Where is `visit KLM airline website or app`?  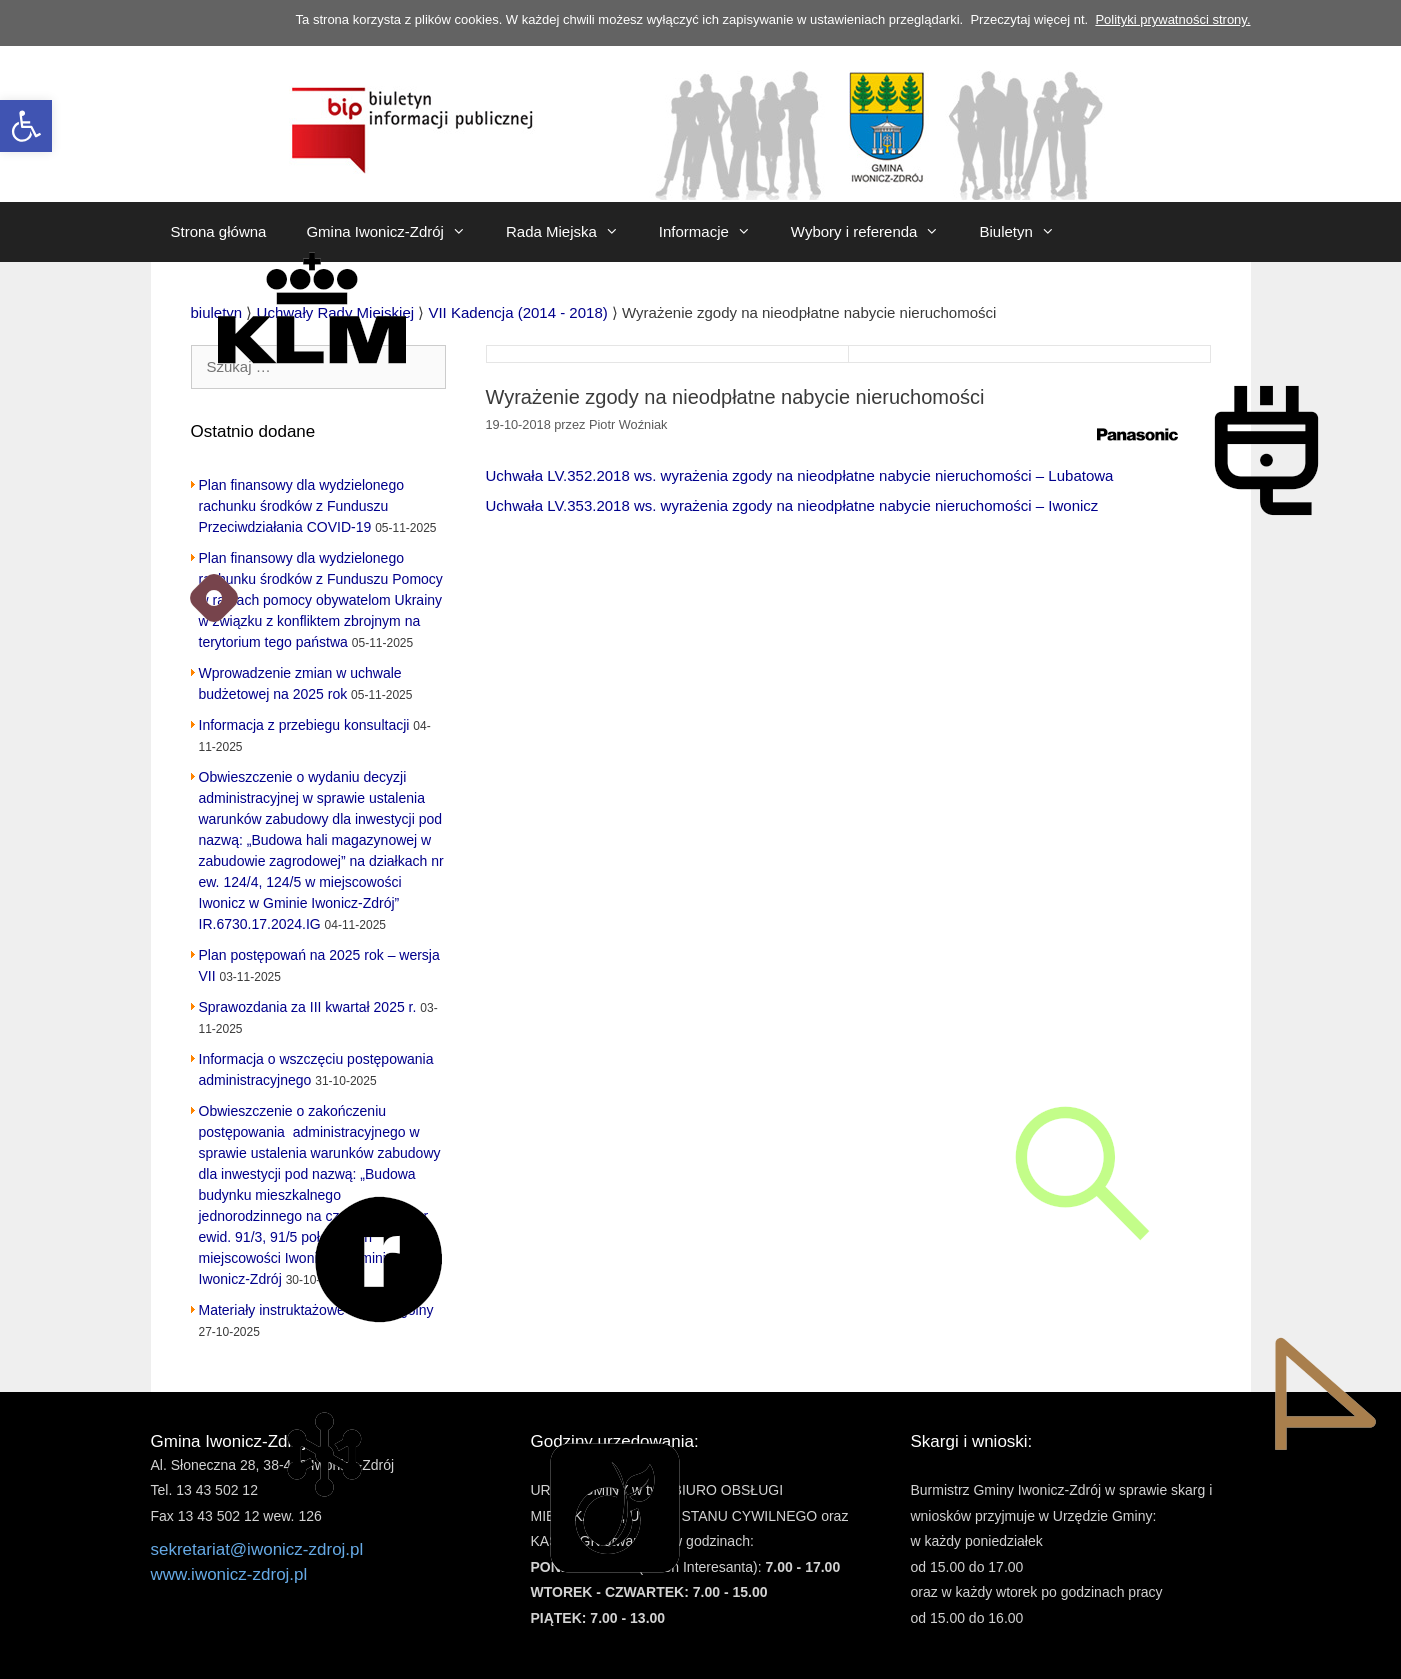
visit KLM airline website or app is located at coordinates (312, 308).